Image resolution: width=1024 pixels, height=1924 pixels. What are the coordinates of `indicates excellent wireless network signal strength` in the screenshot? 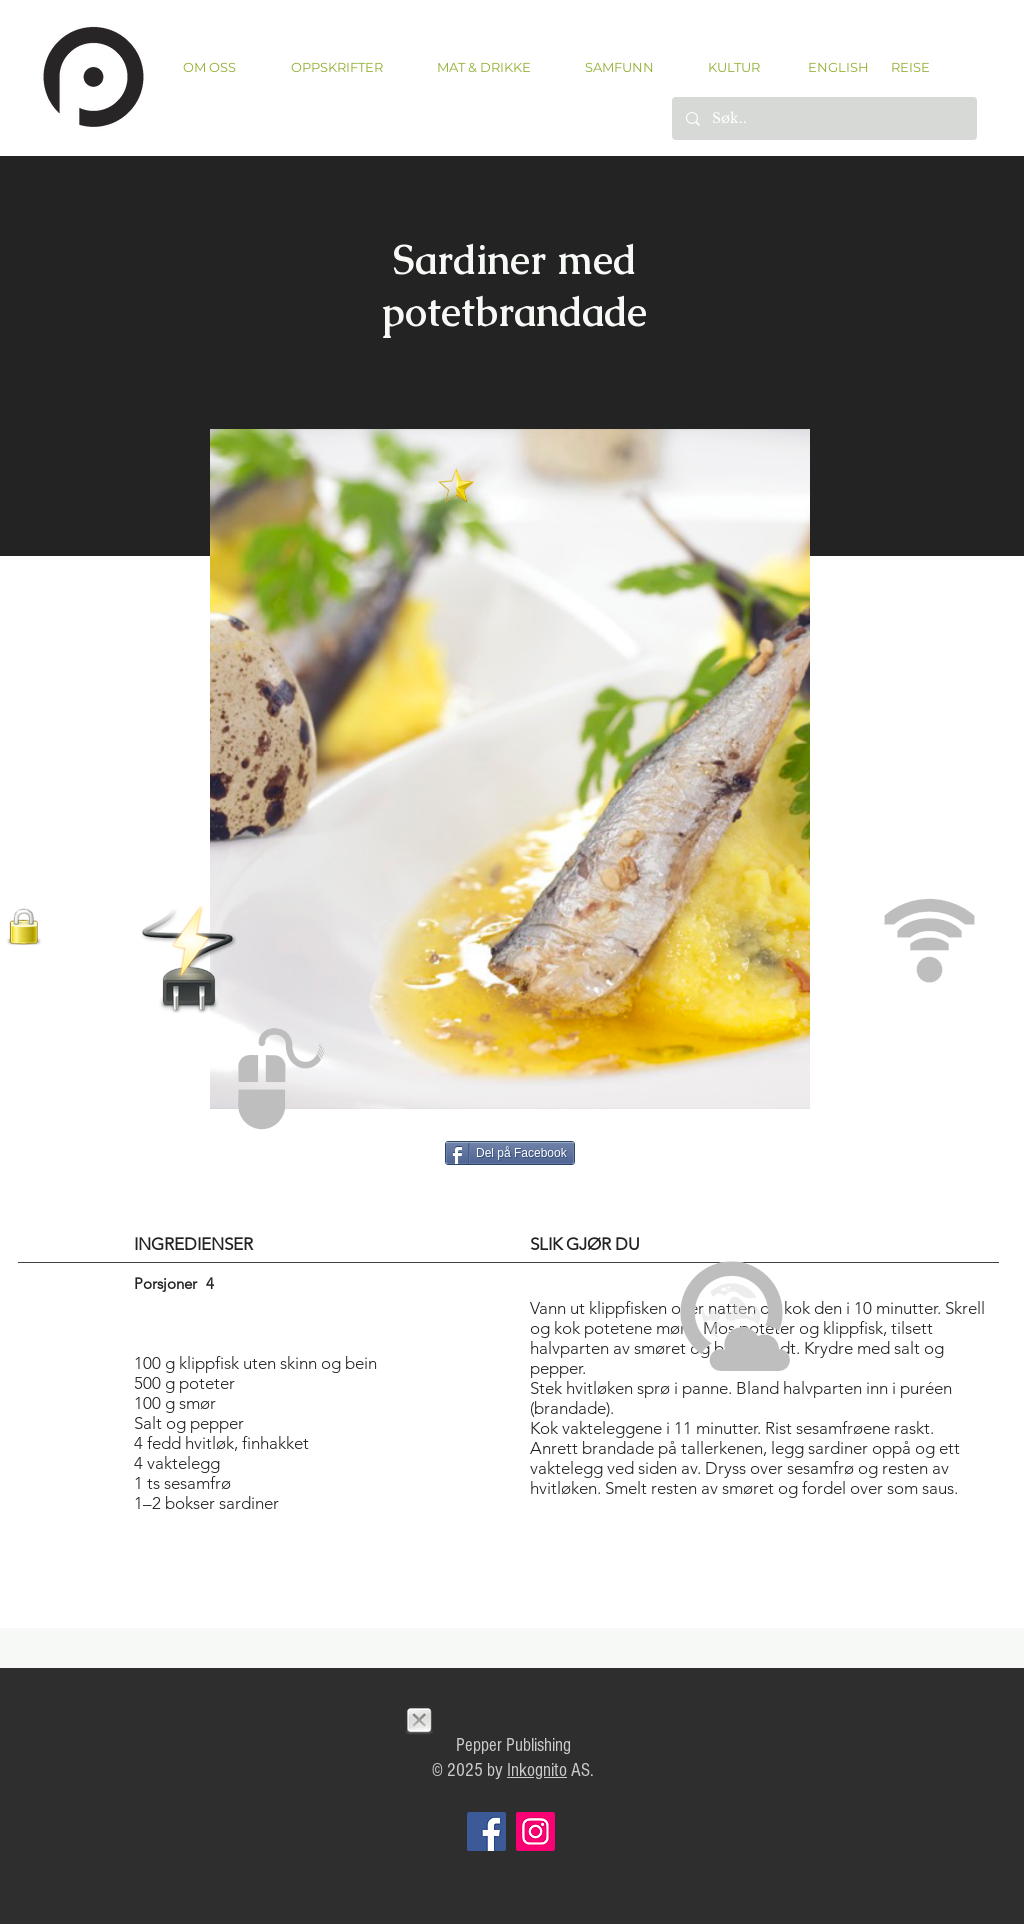 It's located at (929, 937).